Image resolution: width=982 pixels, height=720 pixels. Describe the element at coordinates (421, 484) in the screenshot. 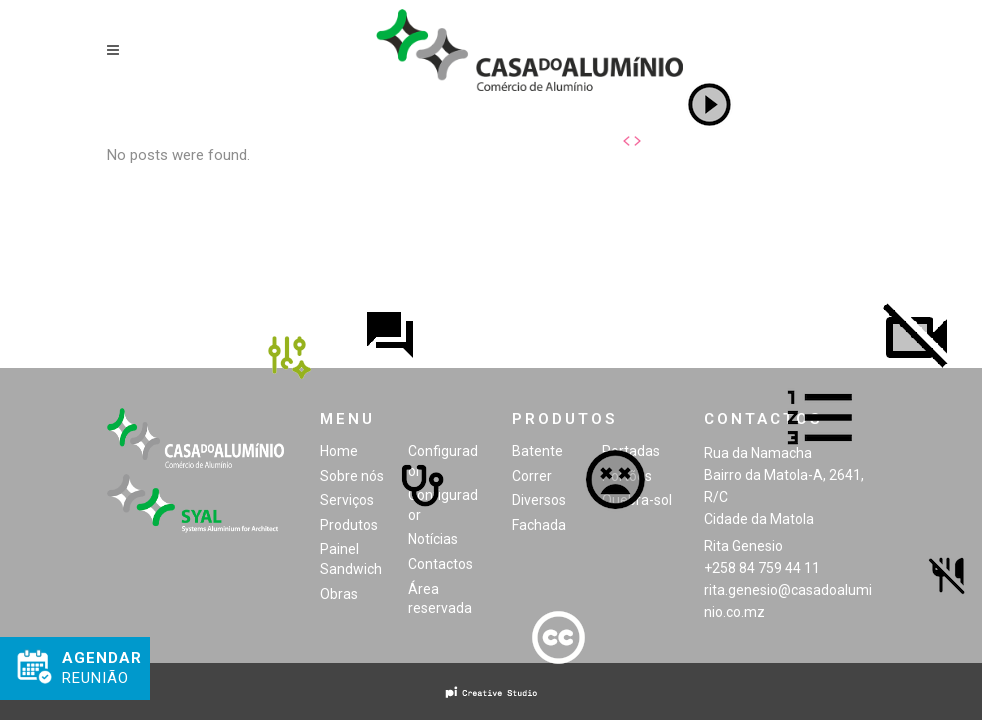

I see `access health or medical features` at that location.